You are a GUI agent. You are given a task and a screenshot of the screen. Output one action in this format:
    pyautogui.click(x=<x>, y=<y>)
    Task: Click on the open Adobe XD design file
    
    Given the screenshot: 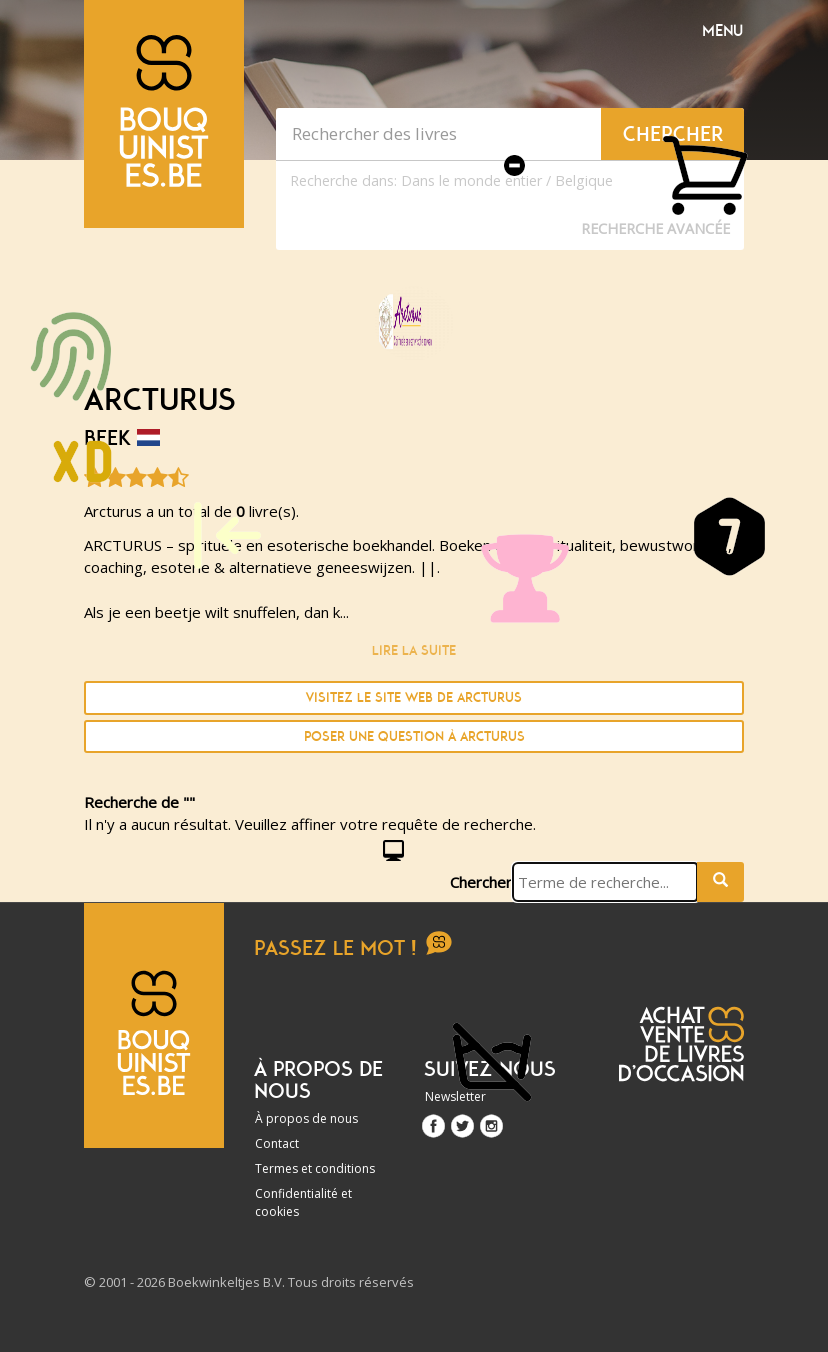 What is the action you would take?
    pyautogui.click(x=82, y=461)
    